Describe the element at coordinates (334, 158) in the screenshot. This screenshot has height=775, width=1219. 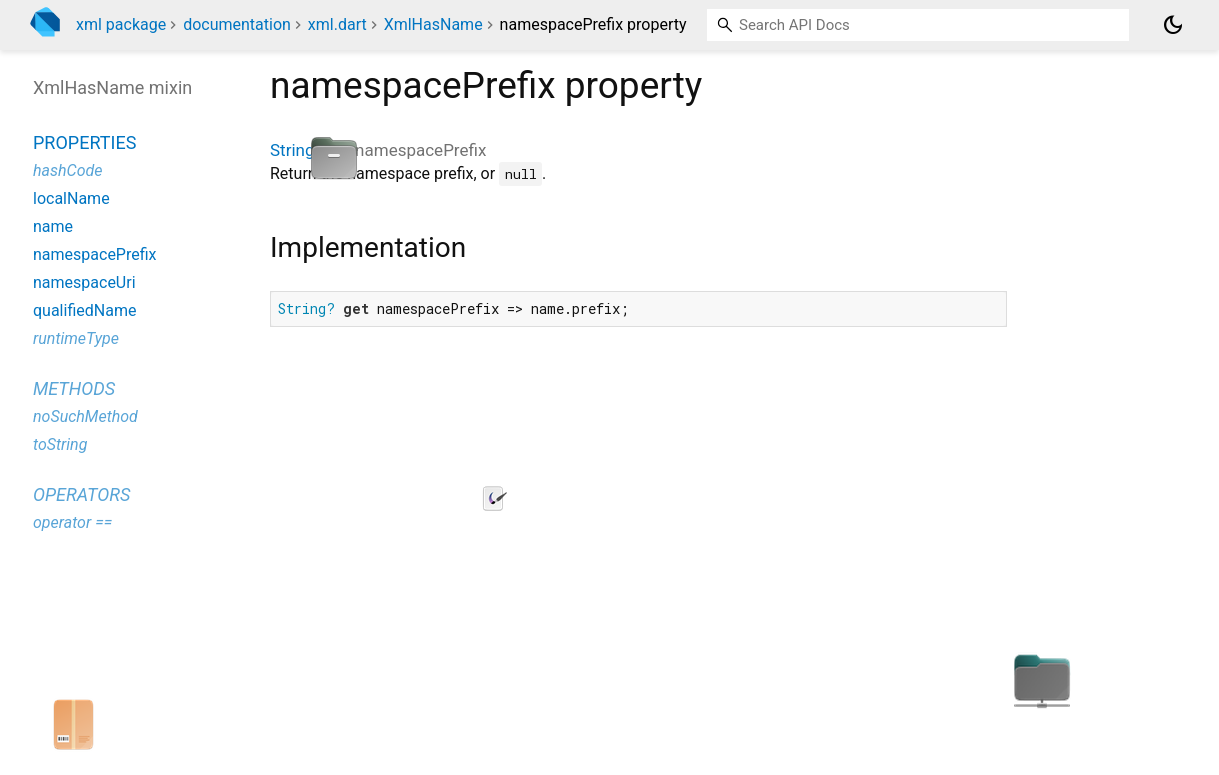
I see `open the file manager` at that location.